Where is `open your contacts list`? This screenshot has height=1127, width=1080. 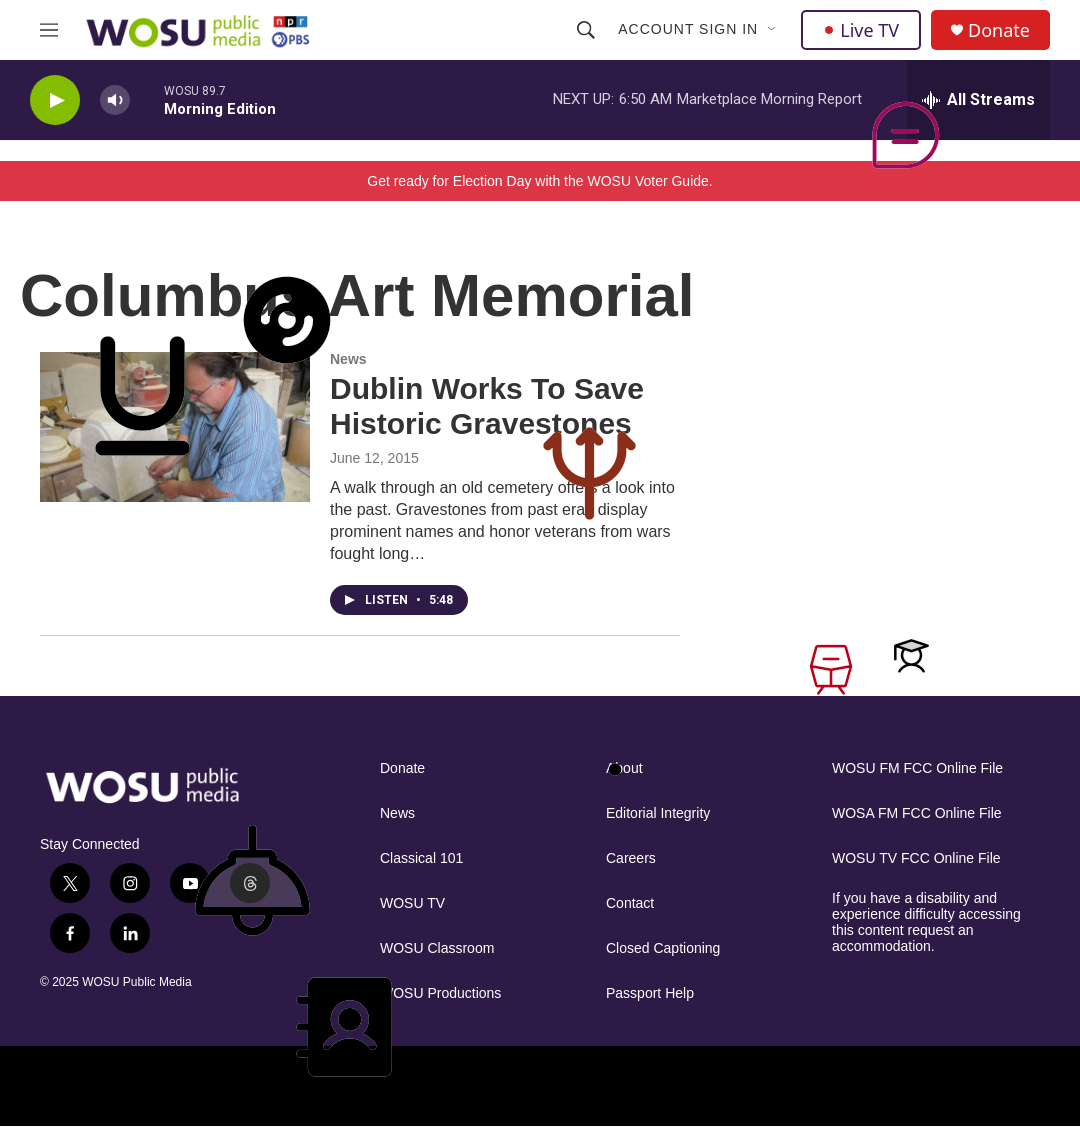 open your contacts list is located at coordinates (346, 1027).